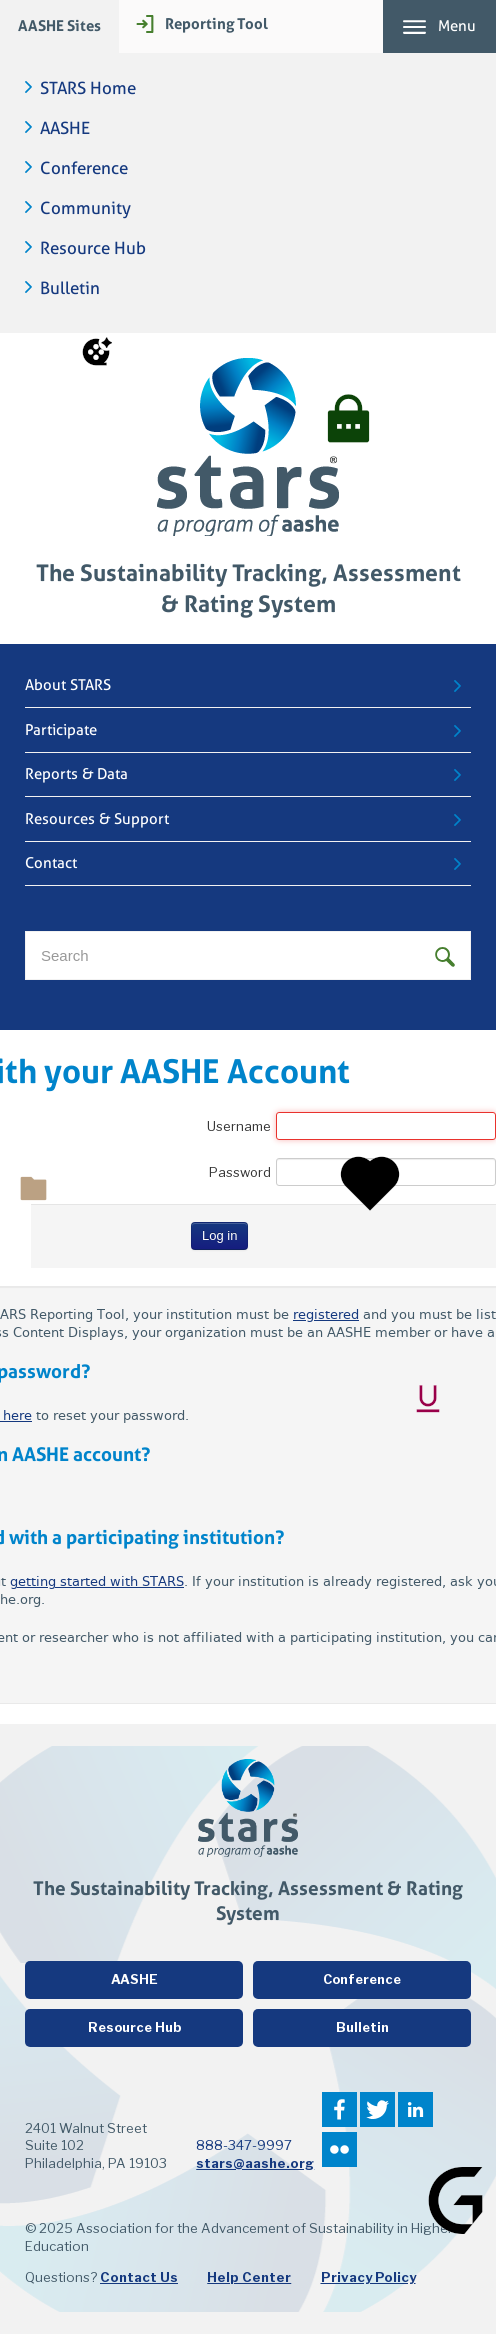  I want to click on visit the Great Learning website or platform, so click(455, 2200).